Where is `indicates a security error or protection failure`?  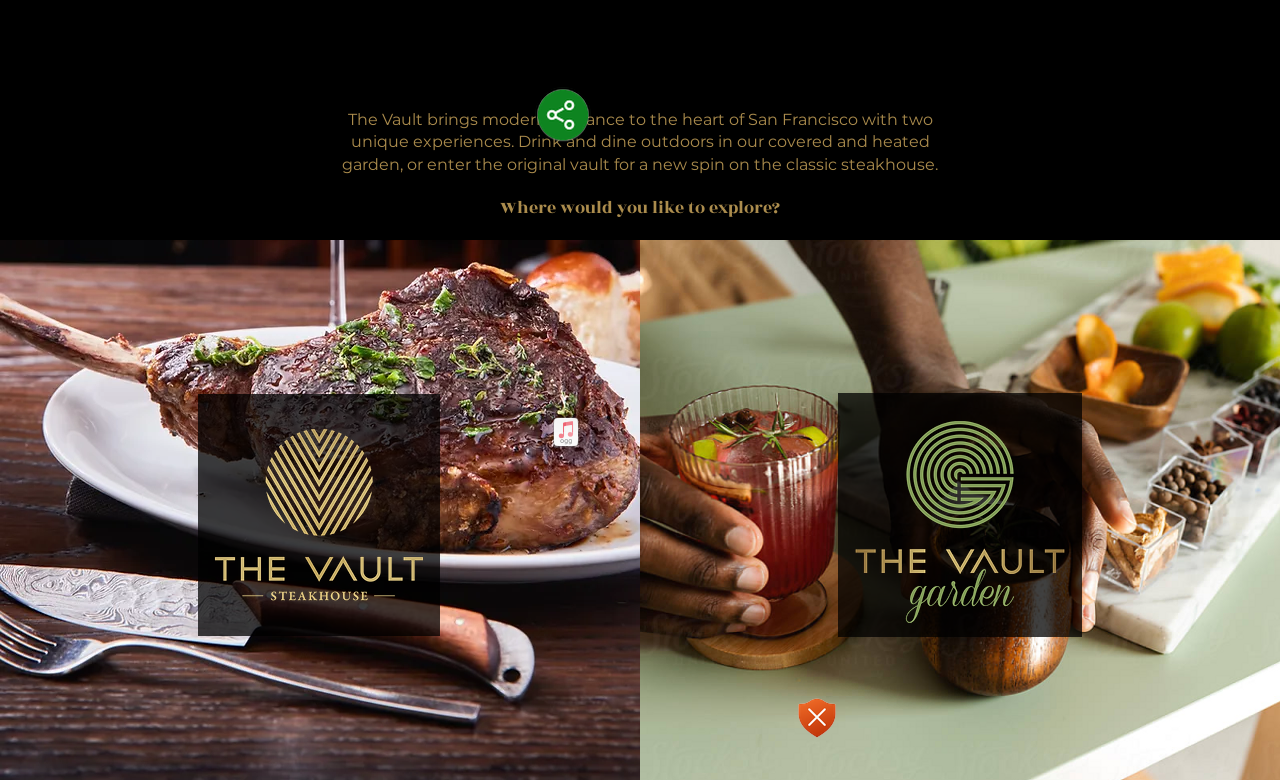 indicates a security error or protection failure is located at coordinates (817, 718).